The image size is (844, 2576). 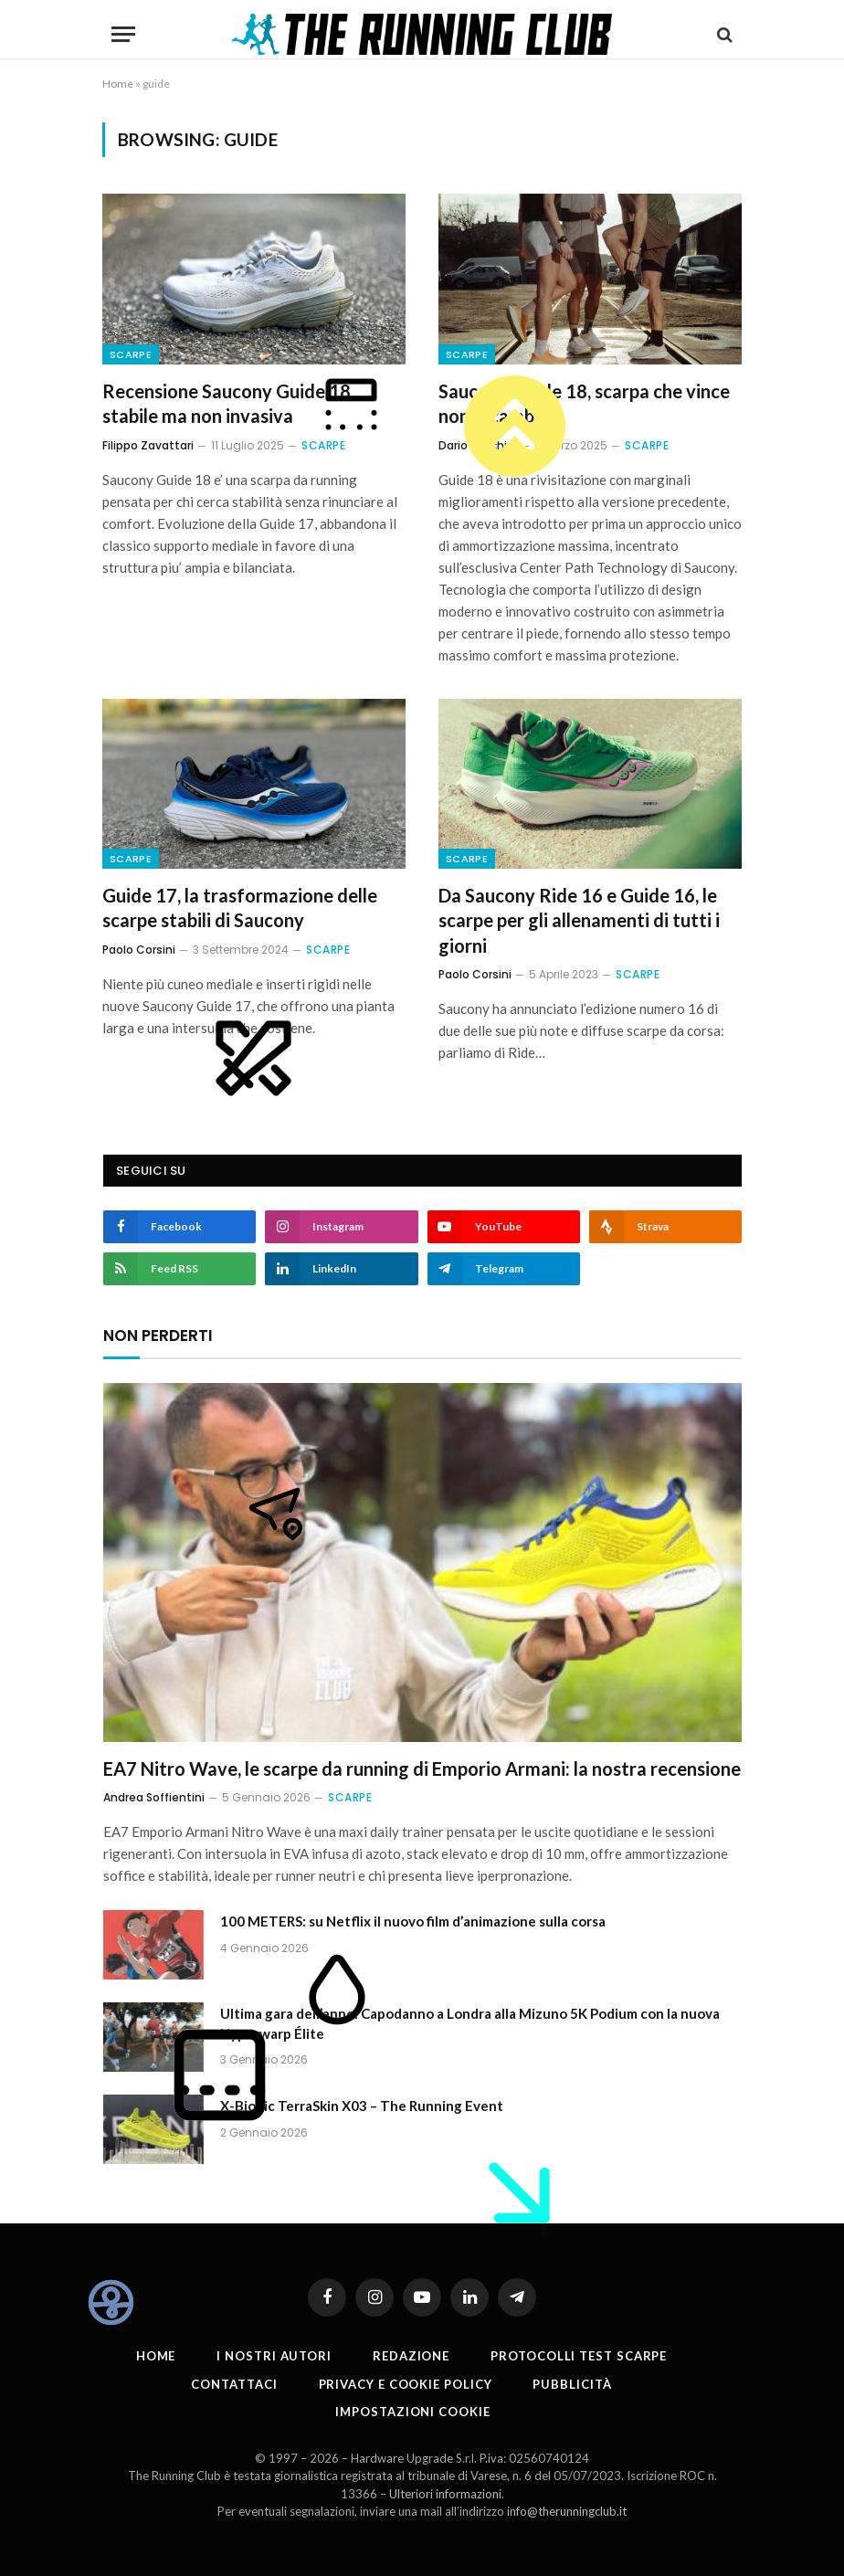 I want to click on adjust water or hydration settings, so click(x=337, y=1990).